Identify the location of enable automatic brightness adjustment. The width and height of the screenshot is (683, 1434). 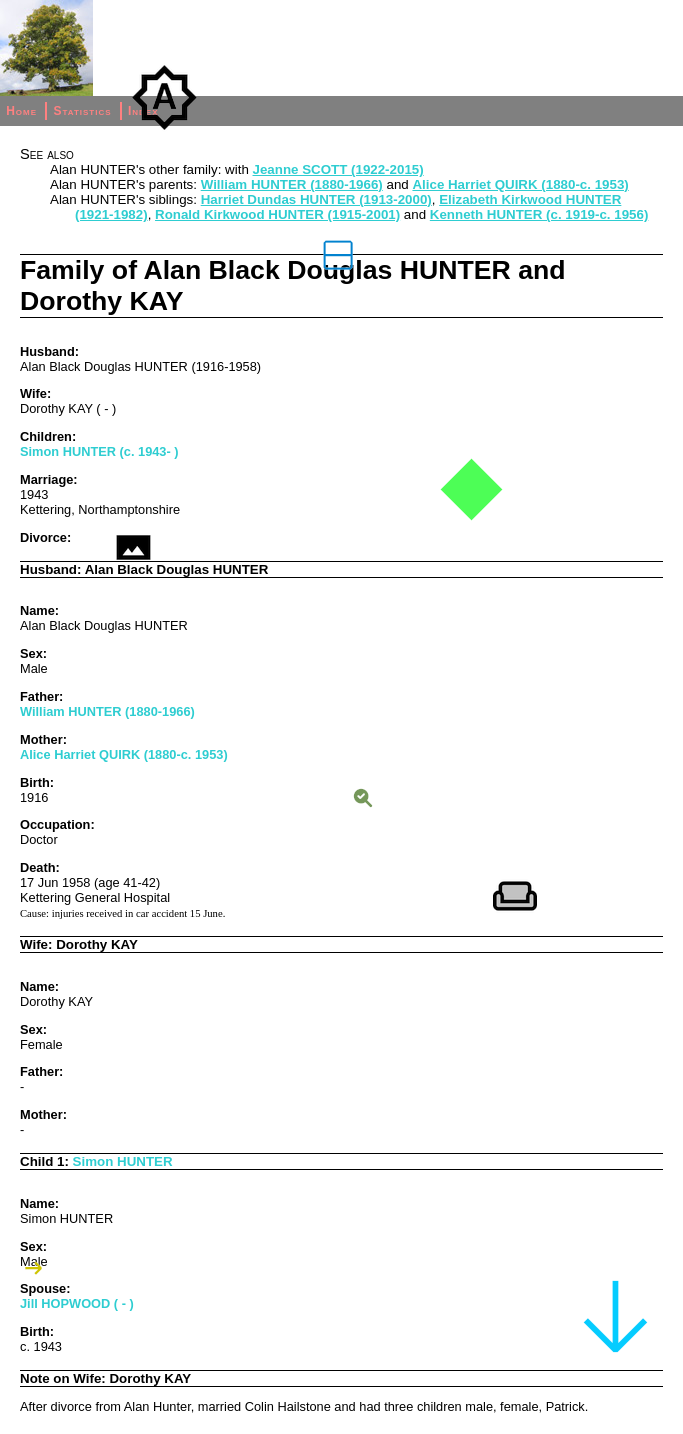
(164, 97).